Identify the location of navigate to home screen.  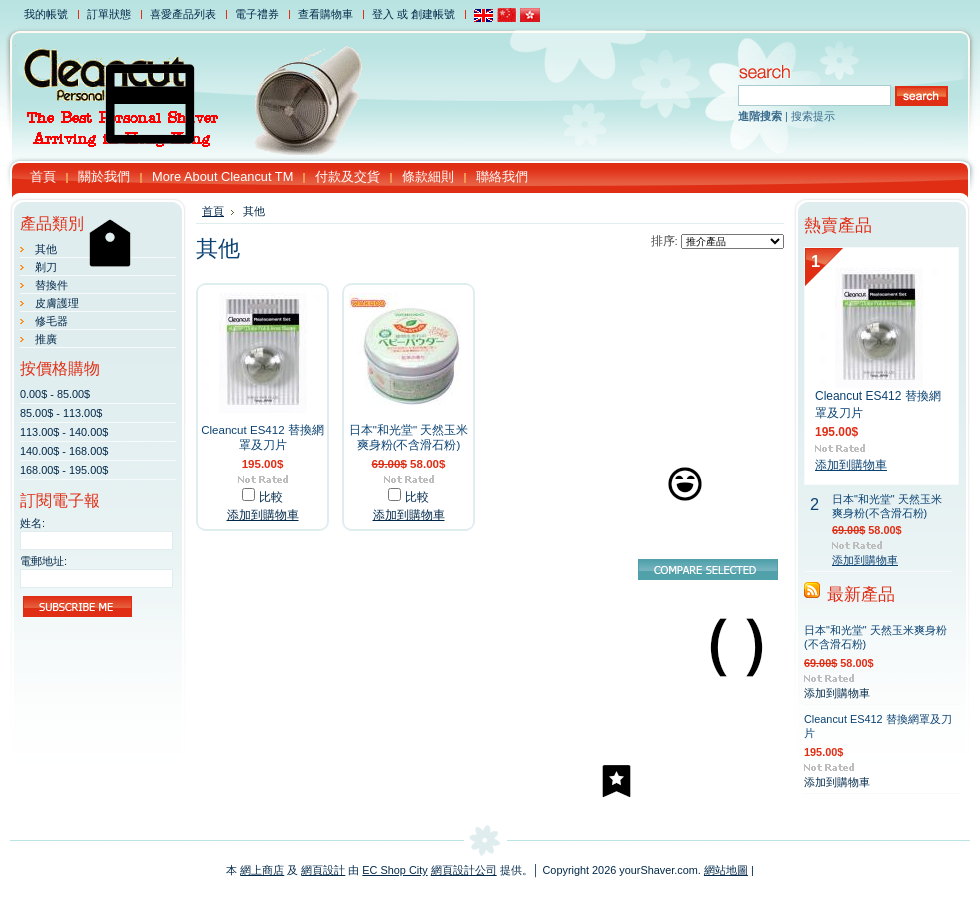
(110, 244).